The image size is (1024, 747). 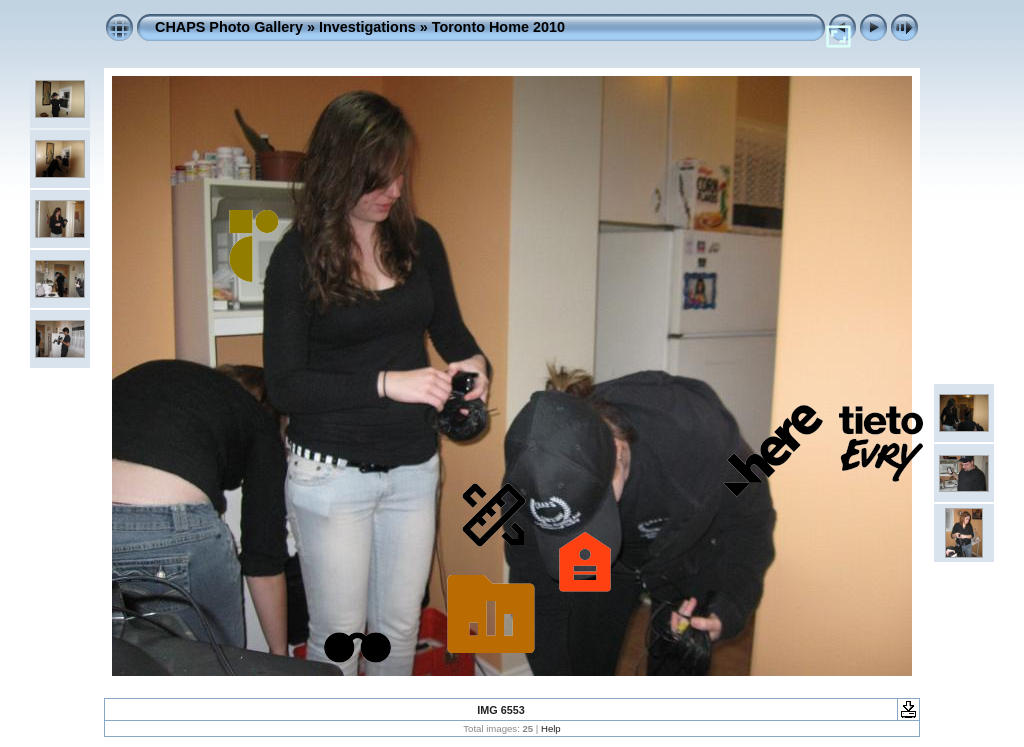 I want to click on access design tools, so click(x=494, y=515).